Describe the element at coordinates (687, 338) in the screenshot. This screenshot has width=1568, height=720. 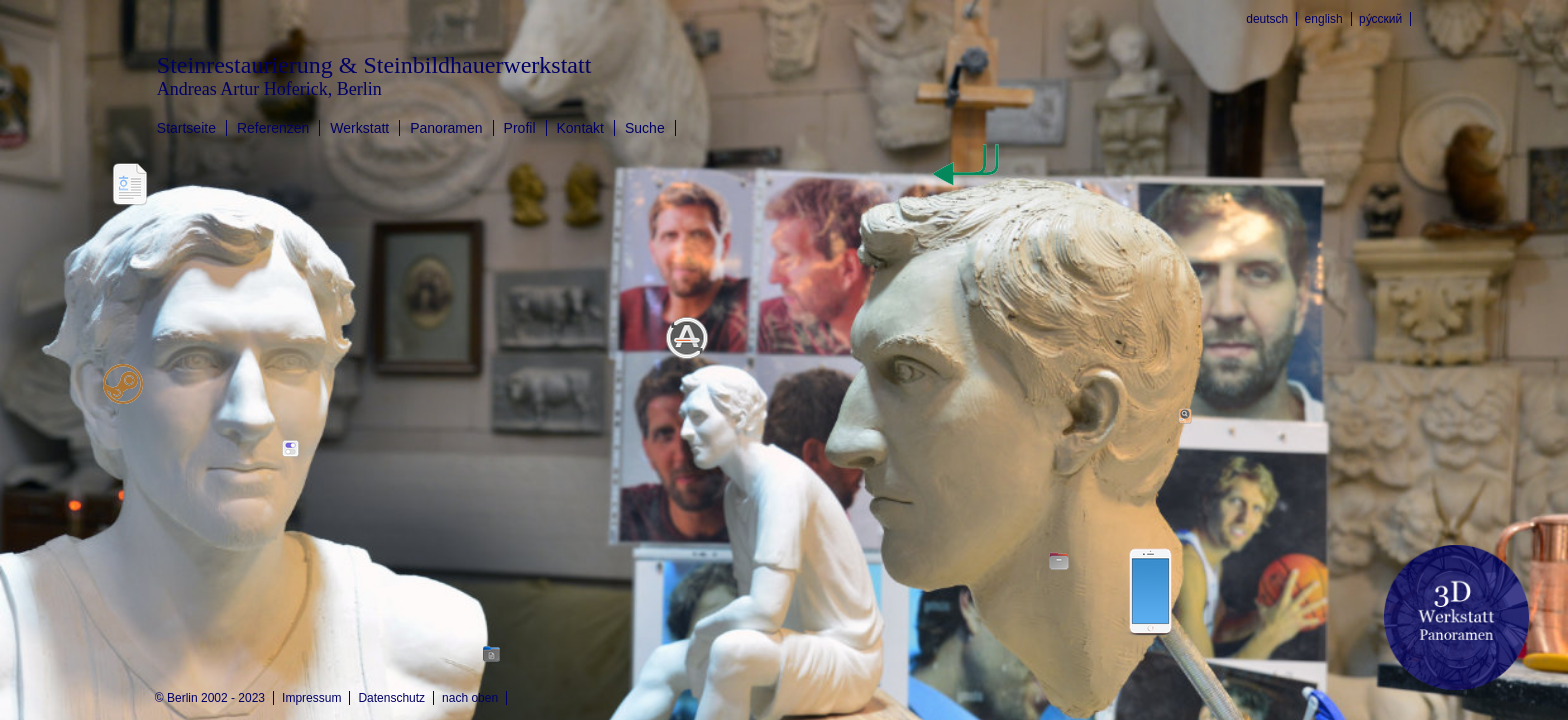
I see `open the software update manager` at that location.